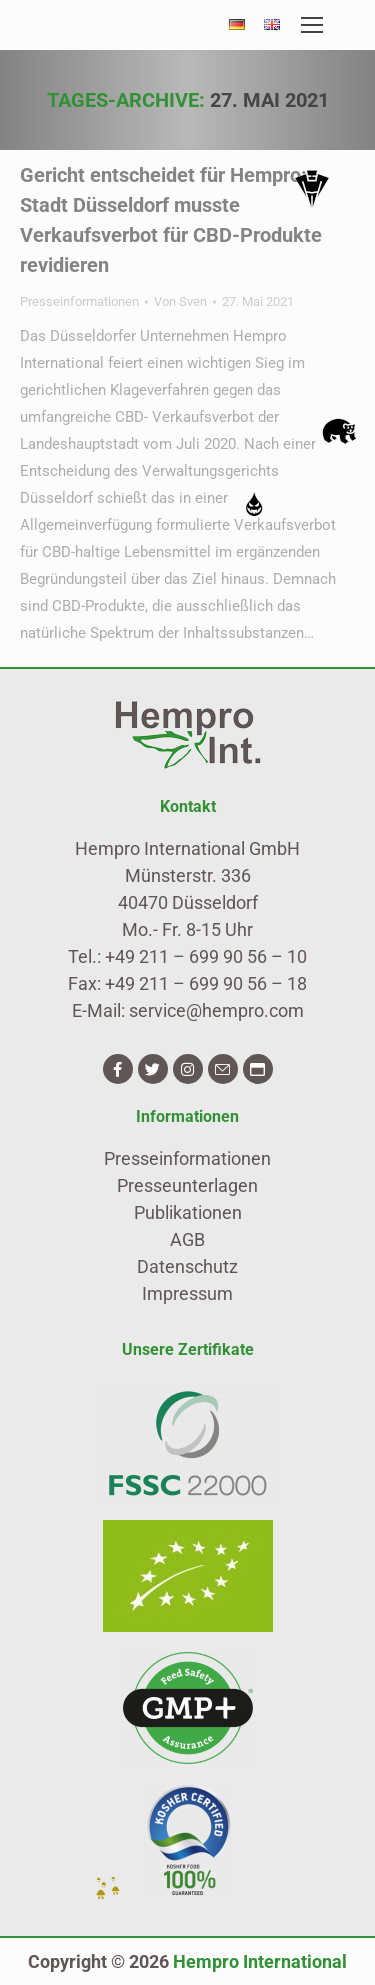  I want to click on indicates poison or toxic status effect, so click(254, 504).